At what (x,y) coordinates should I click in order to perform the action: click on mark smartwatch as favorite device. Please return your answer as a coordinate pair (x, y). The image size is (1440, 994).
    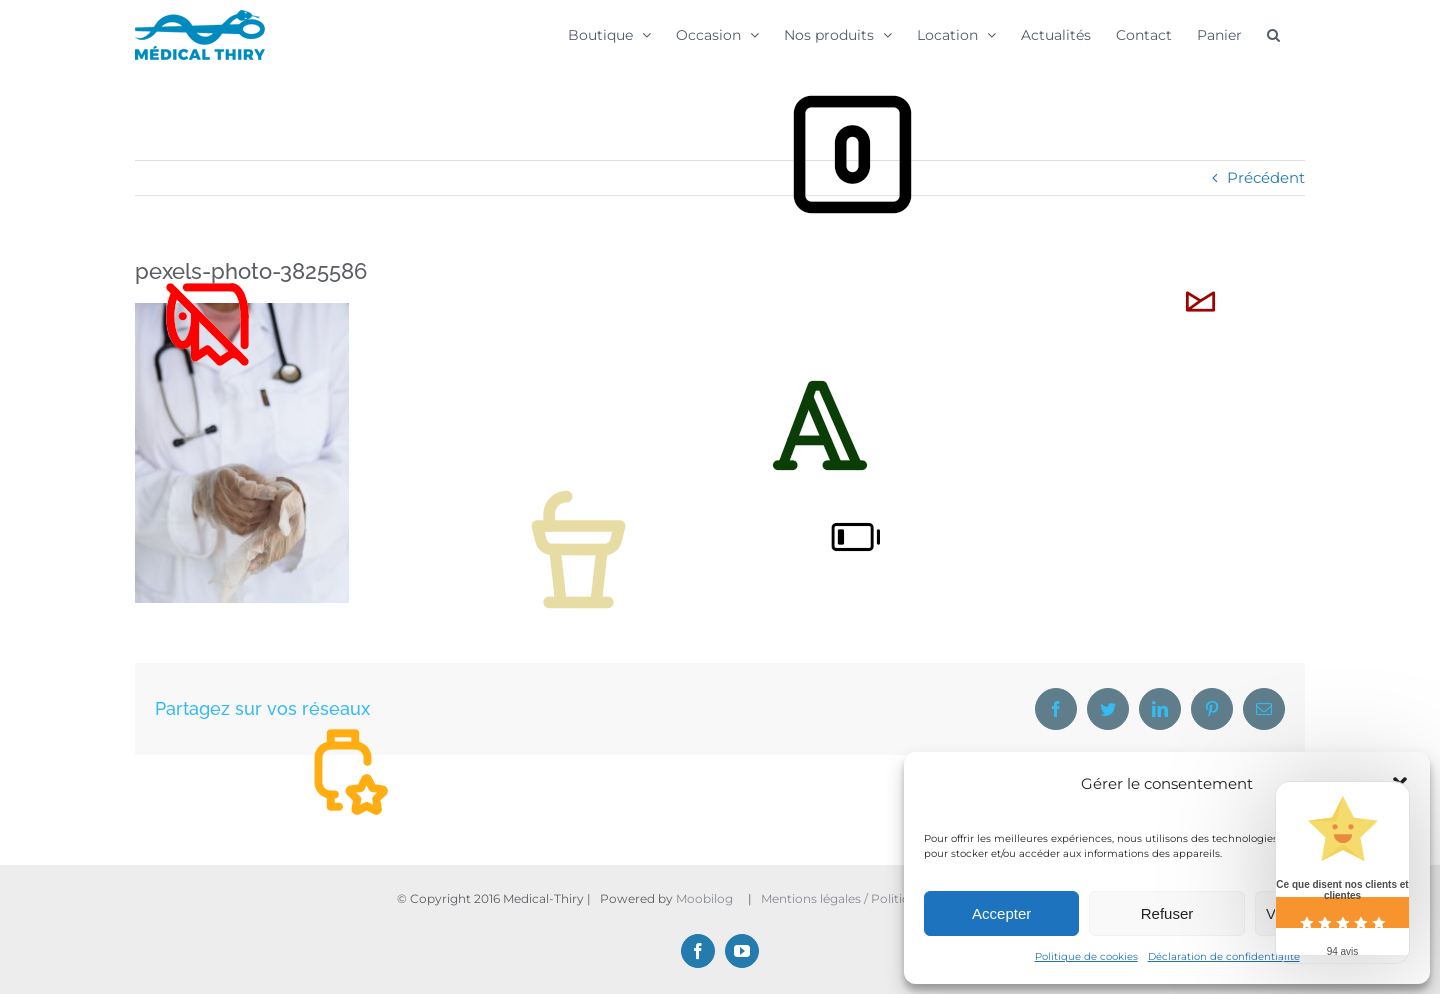
    Looking at the image, I should click on (343, 770).